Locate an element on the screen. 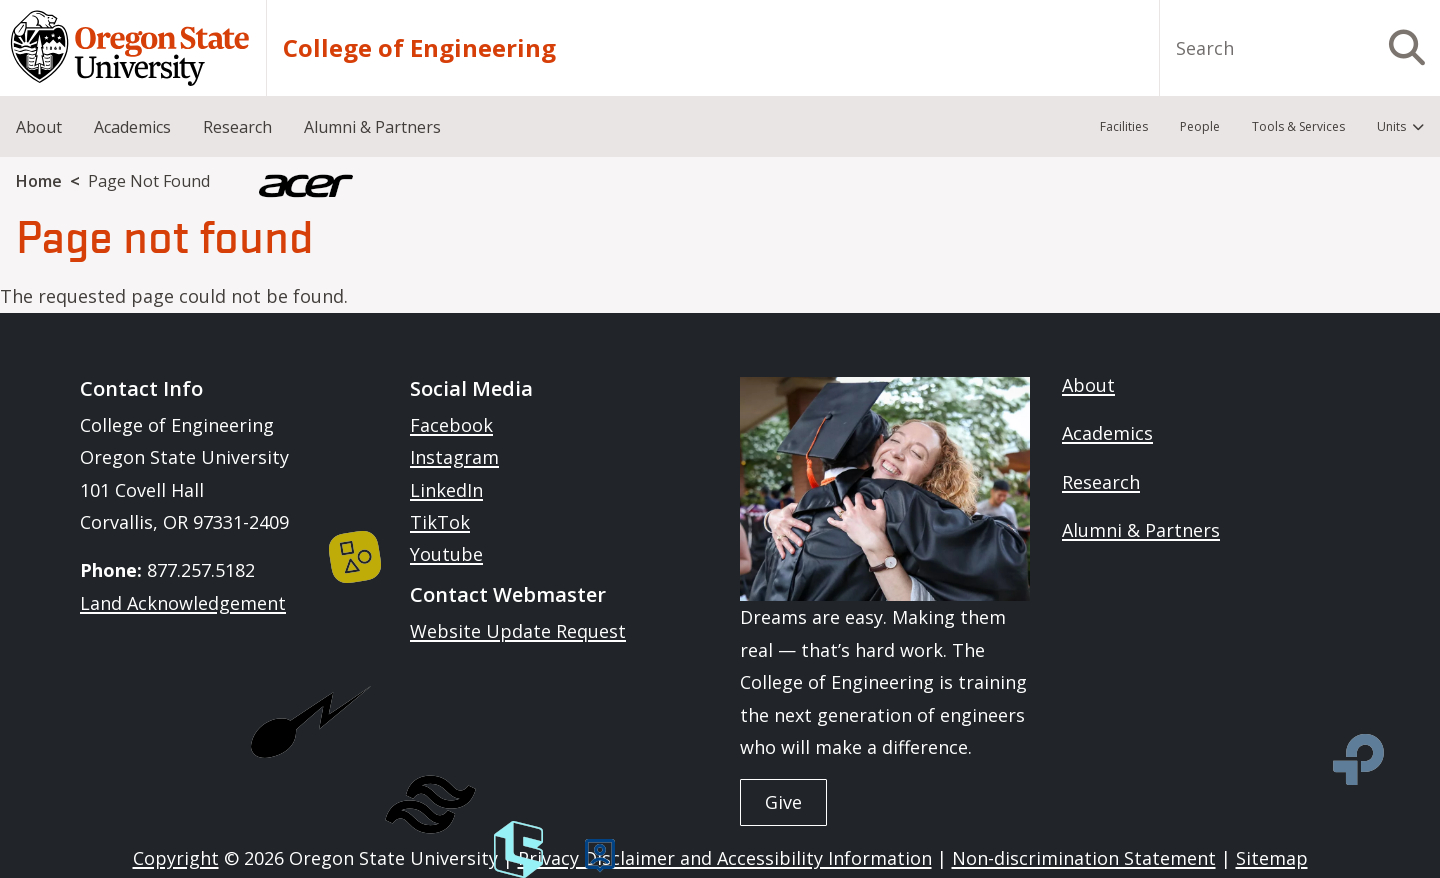 This screenshot has width=1440, height=878. loot crate subscription service logo is located at coordinates (518, 849).